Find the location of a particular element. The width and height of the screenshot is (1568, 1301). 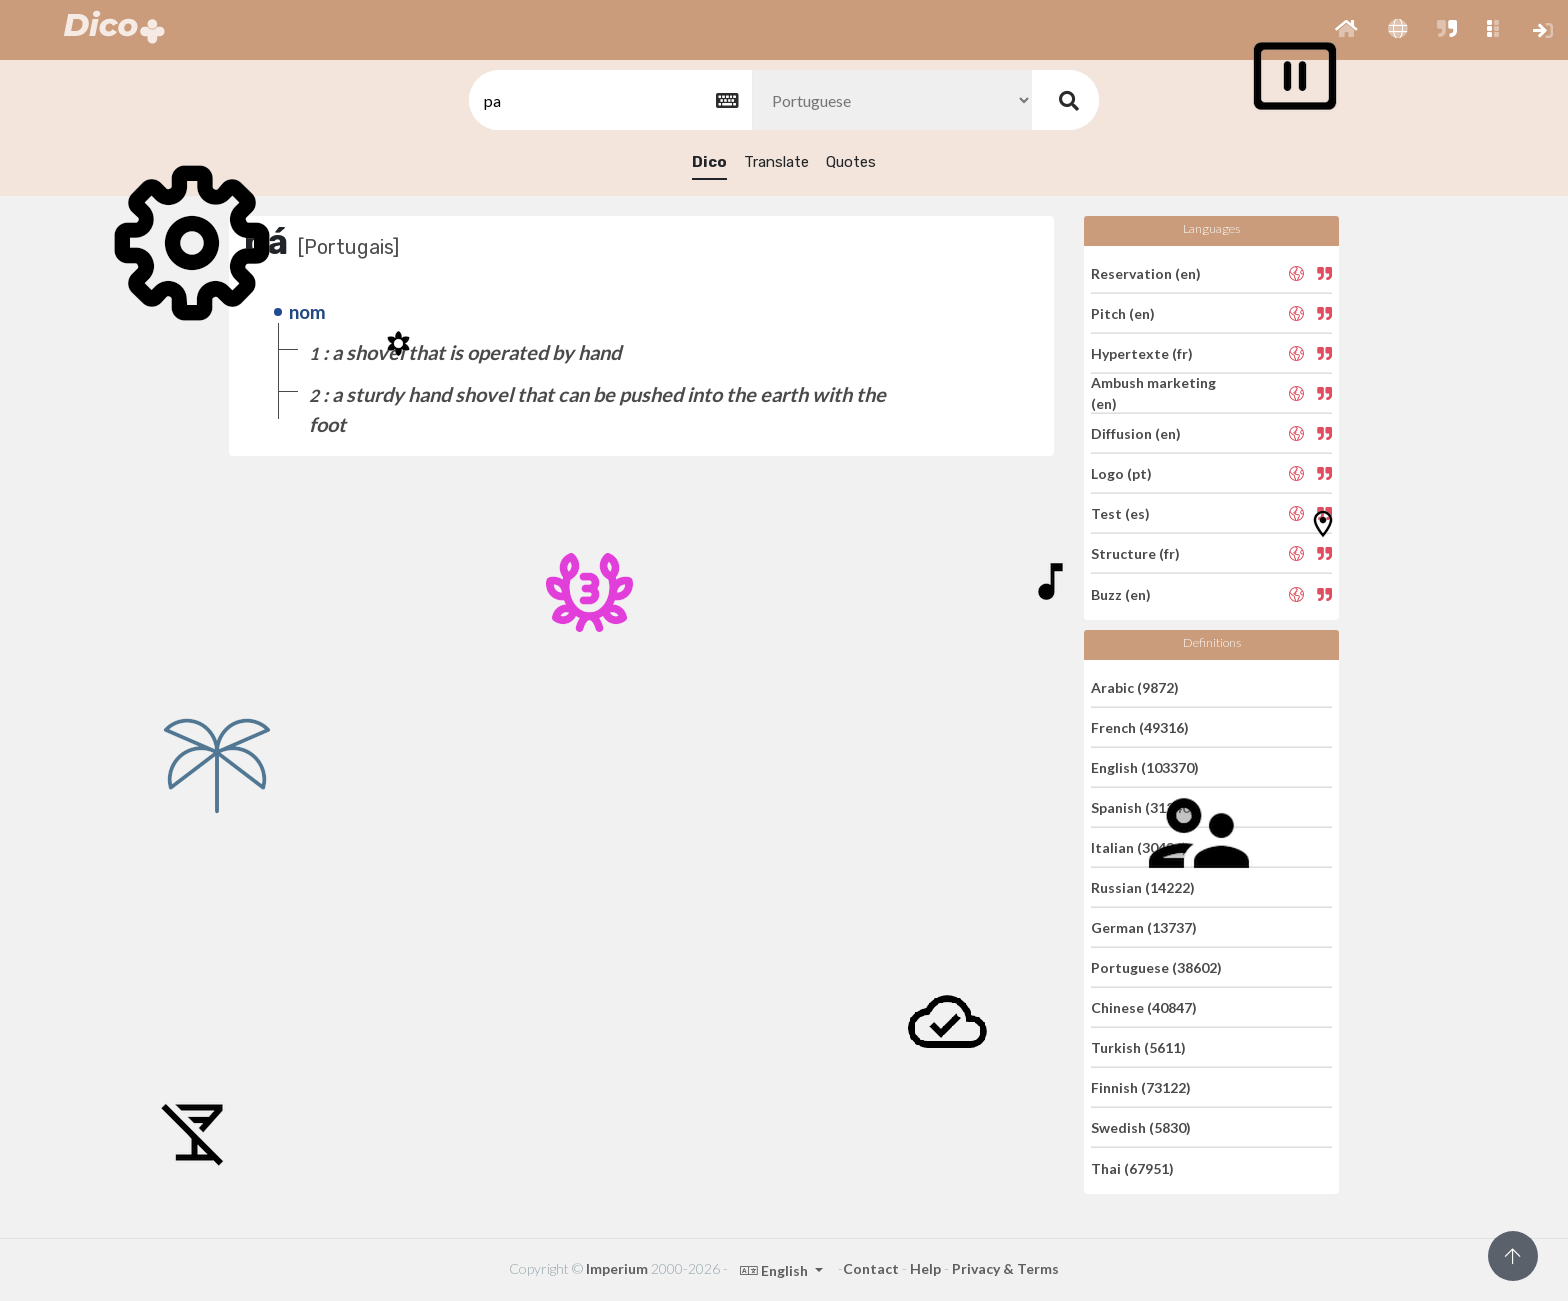

file successfully uploaded to cloud is located at coordinates (947, 1021).